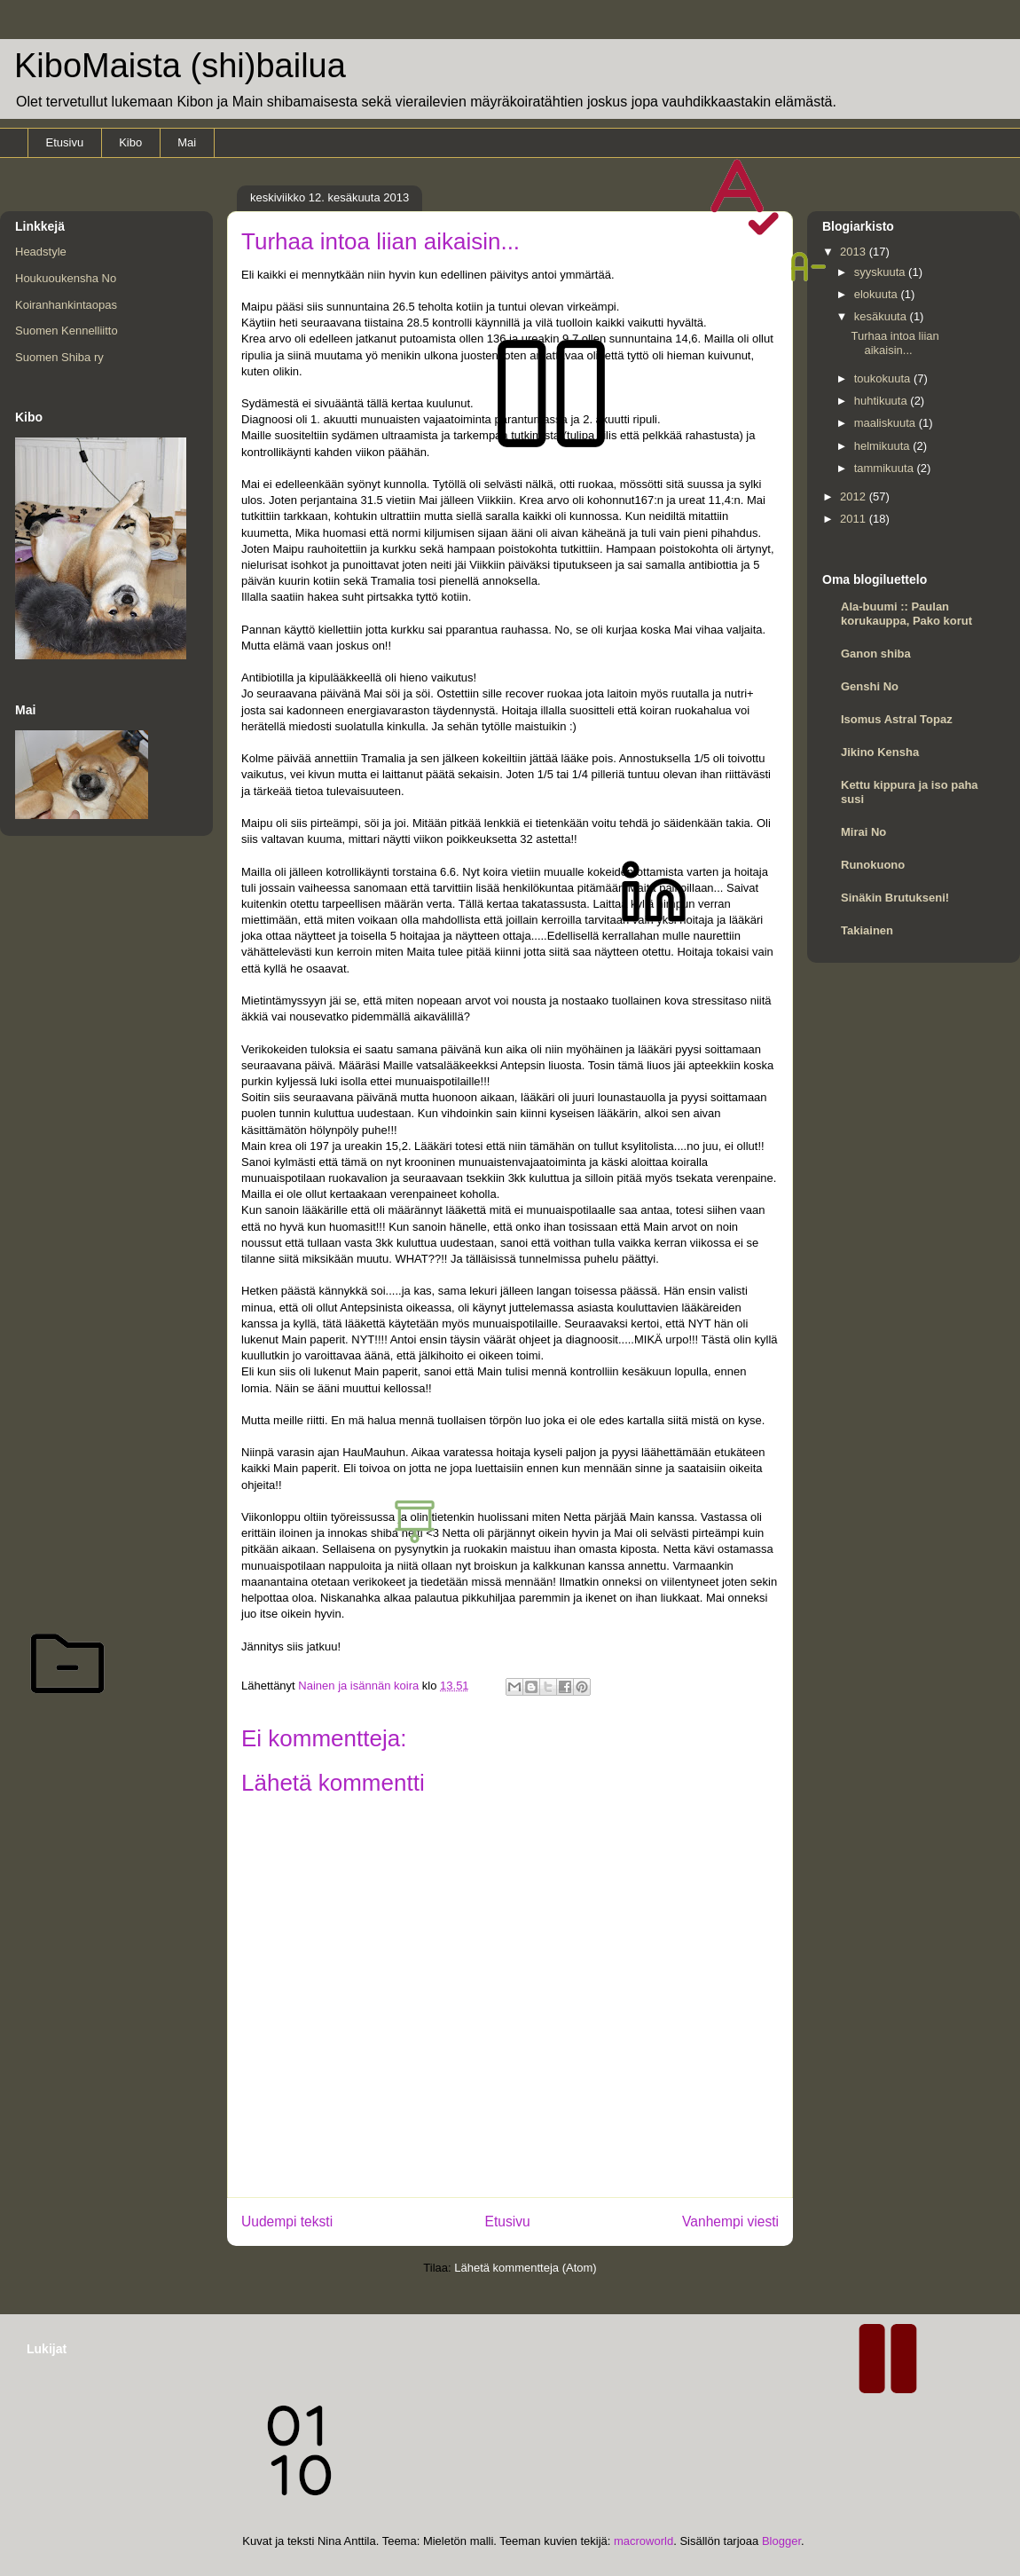  I want to click on remove a folder, so click(67, 1662).